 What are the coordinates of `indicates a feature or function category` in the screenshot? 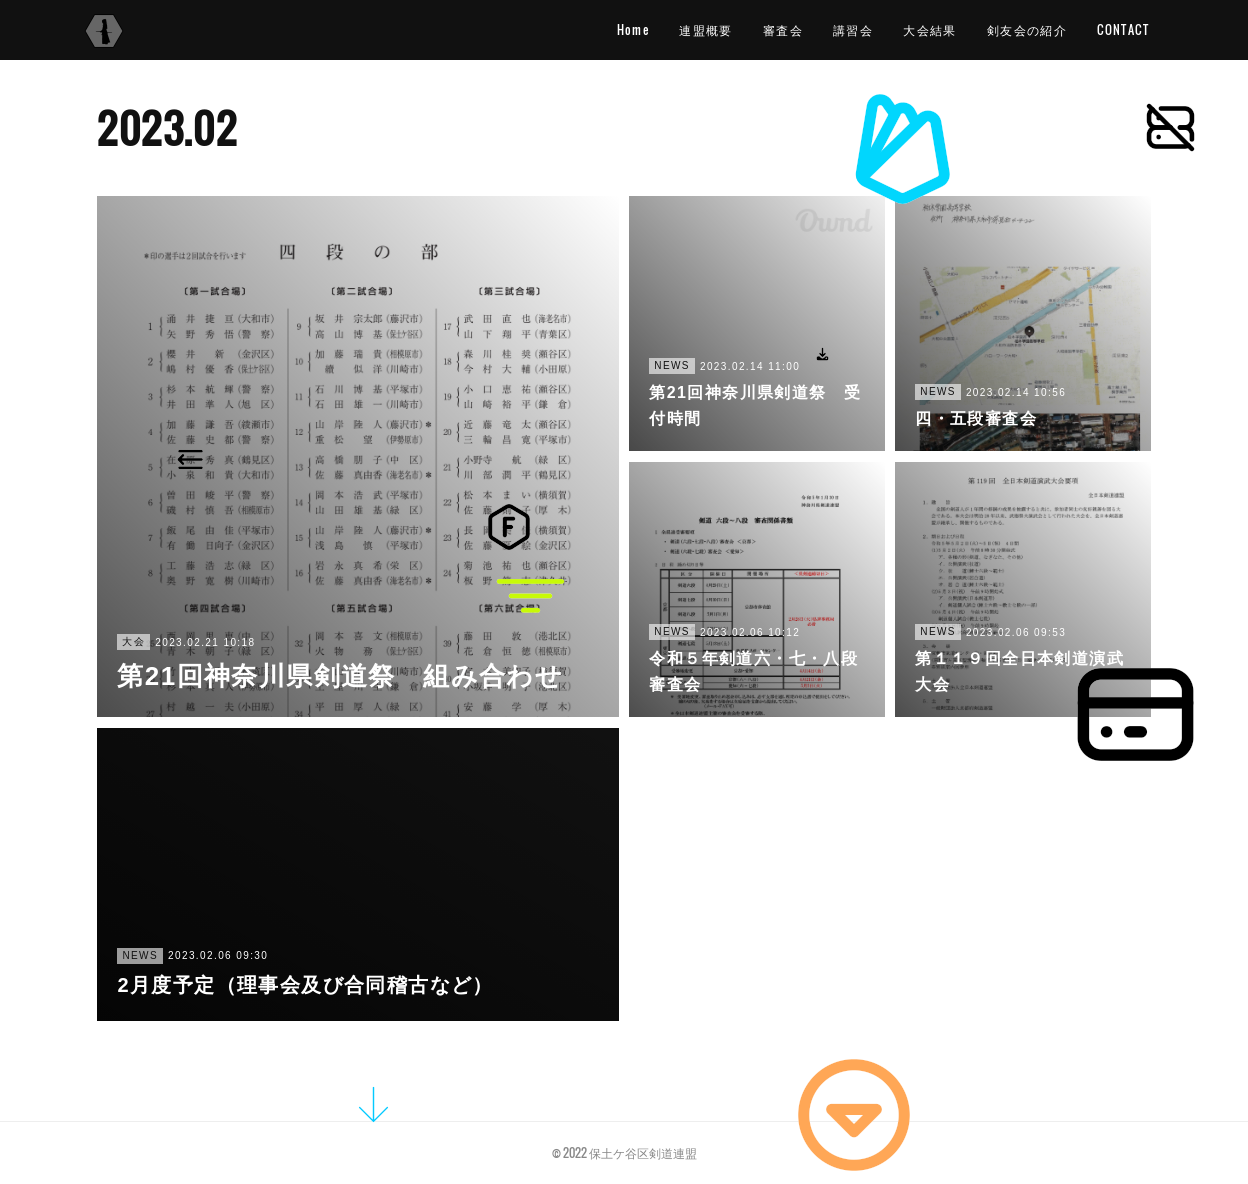 It's located at (509, 527).